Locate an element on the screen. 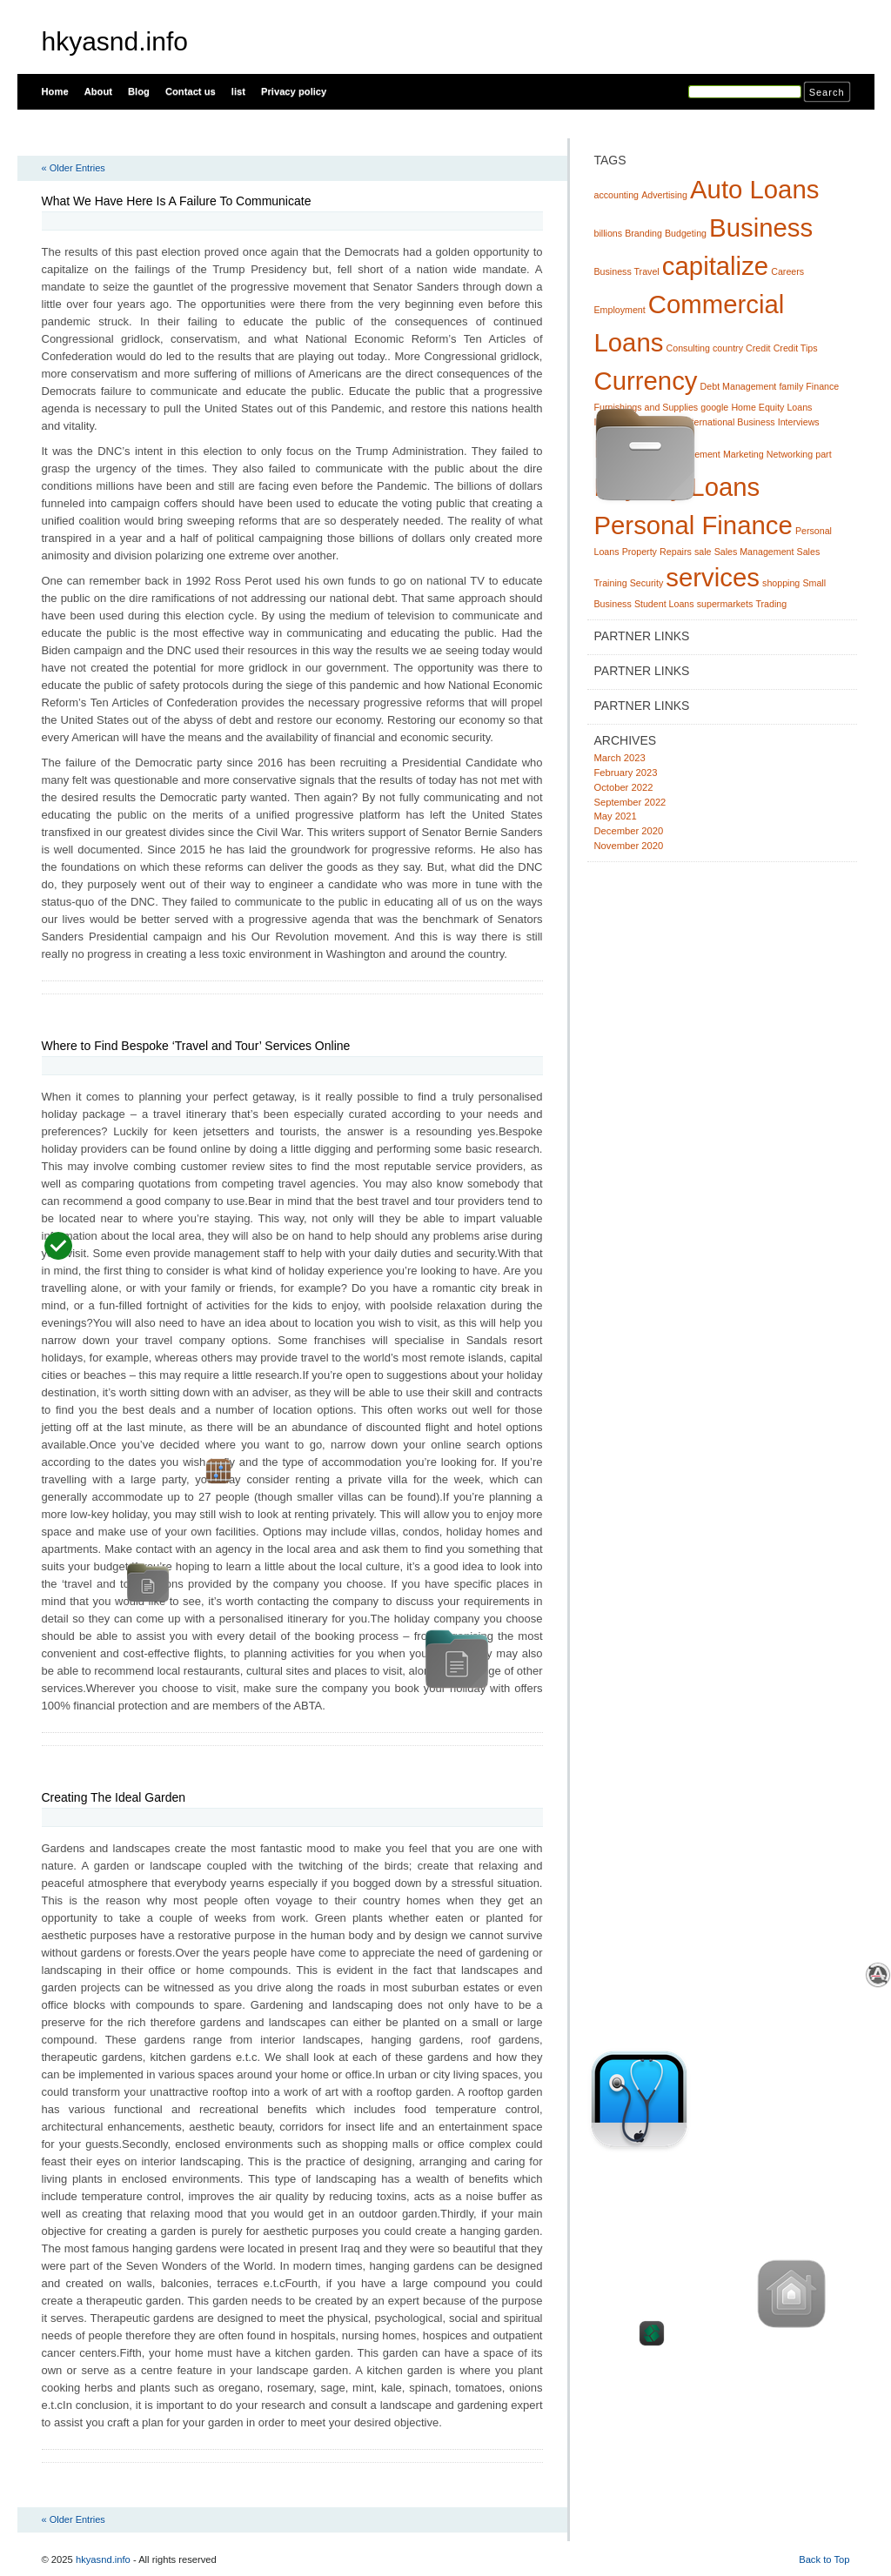  open fretboard app for learning guitar chords is located at coordinates (218, 1471).